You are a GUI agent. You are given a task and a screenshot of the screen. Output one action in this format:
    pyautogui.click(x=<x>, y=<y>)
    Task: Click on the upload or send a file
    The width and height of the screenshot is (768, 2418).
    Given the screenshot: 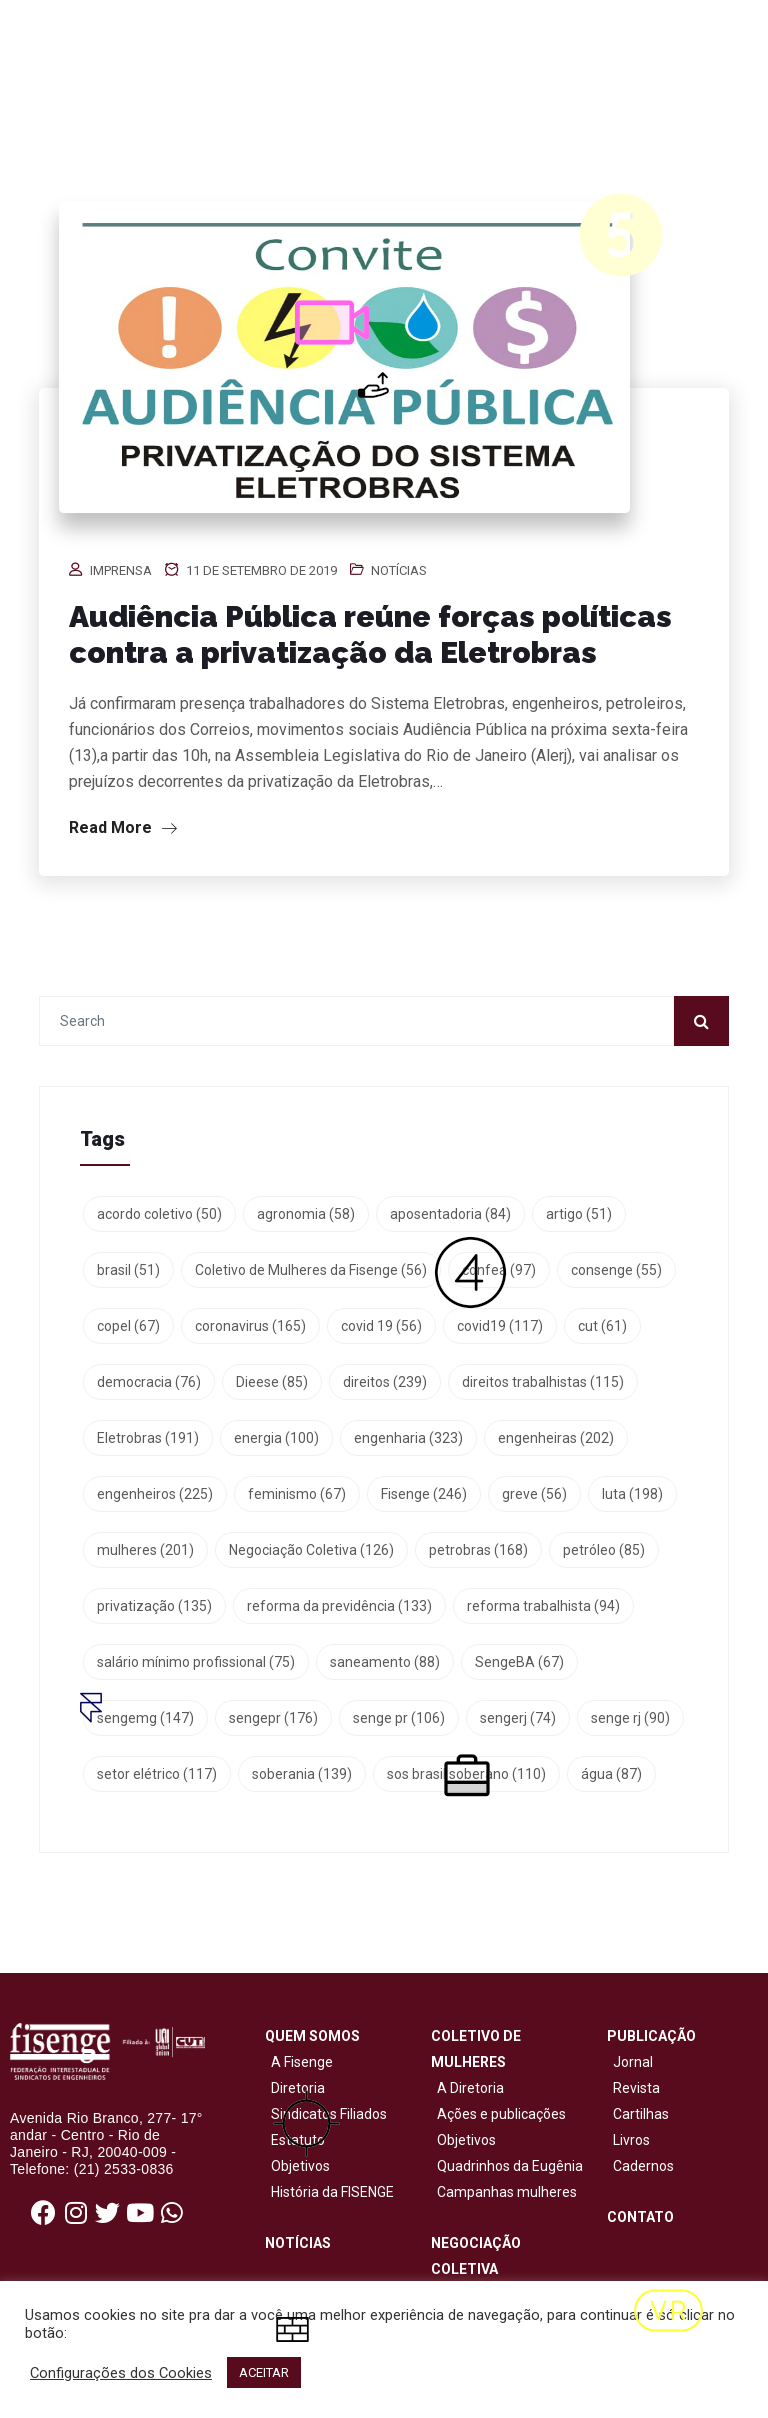 What is the action you would take?
    pyautogui.click(x=374, y=386)
    